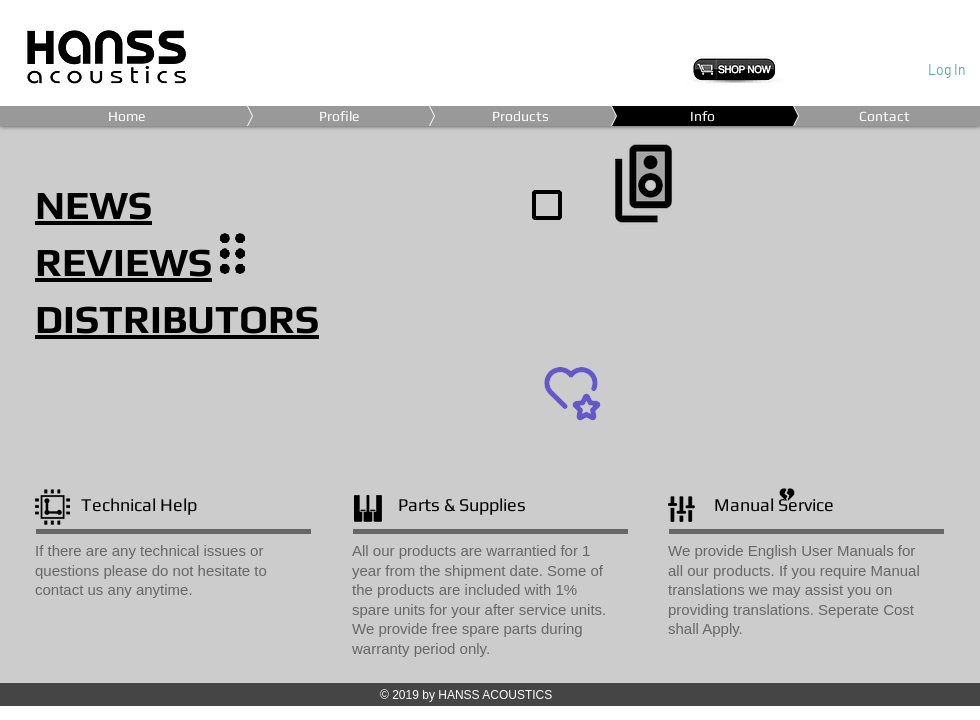 The image size is (980, 720). What do you see at coordinates (232, 253) in the screenshot?
I see `drag to reorder this item` at bounding box center [232, 253].